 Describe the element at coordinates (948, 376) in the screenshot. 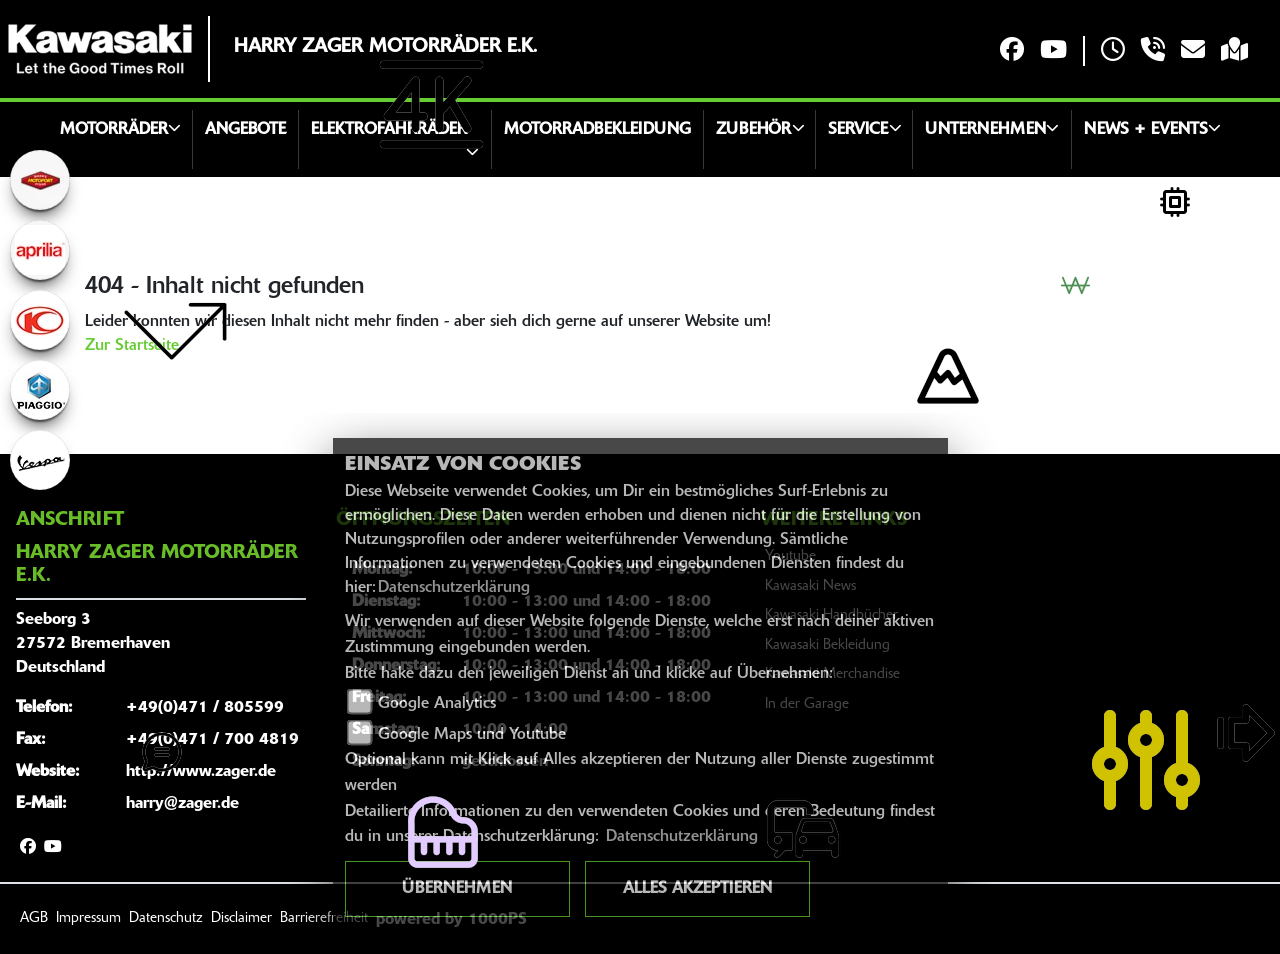

I see `view outdoor or hiking activities` at that location.